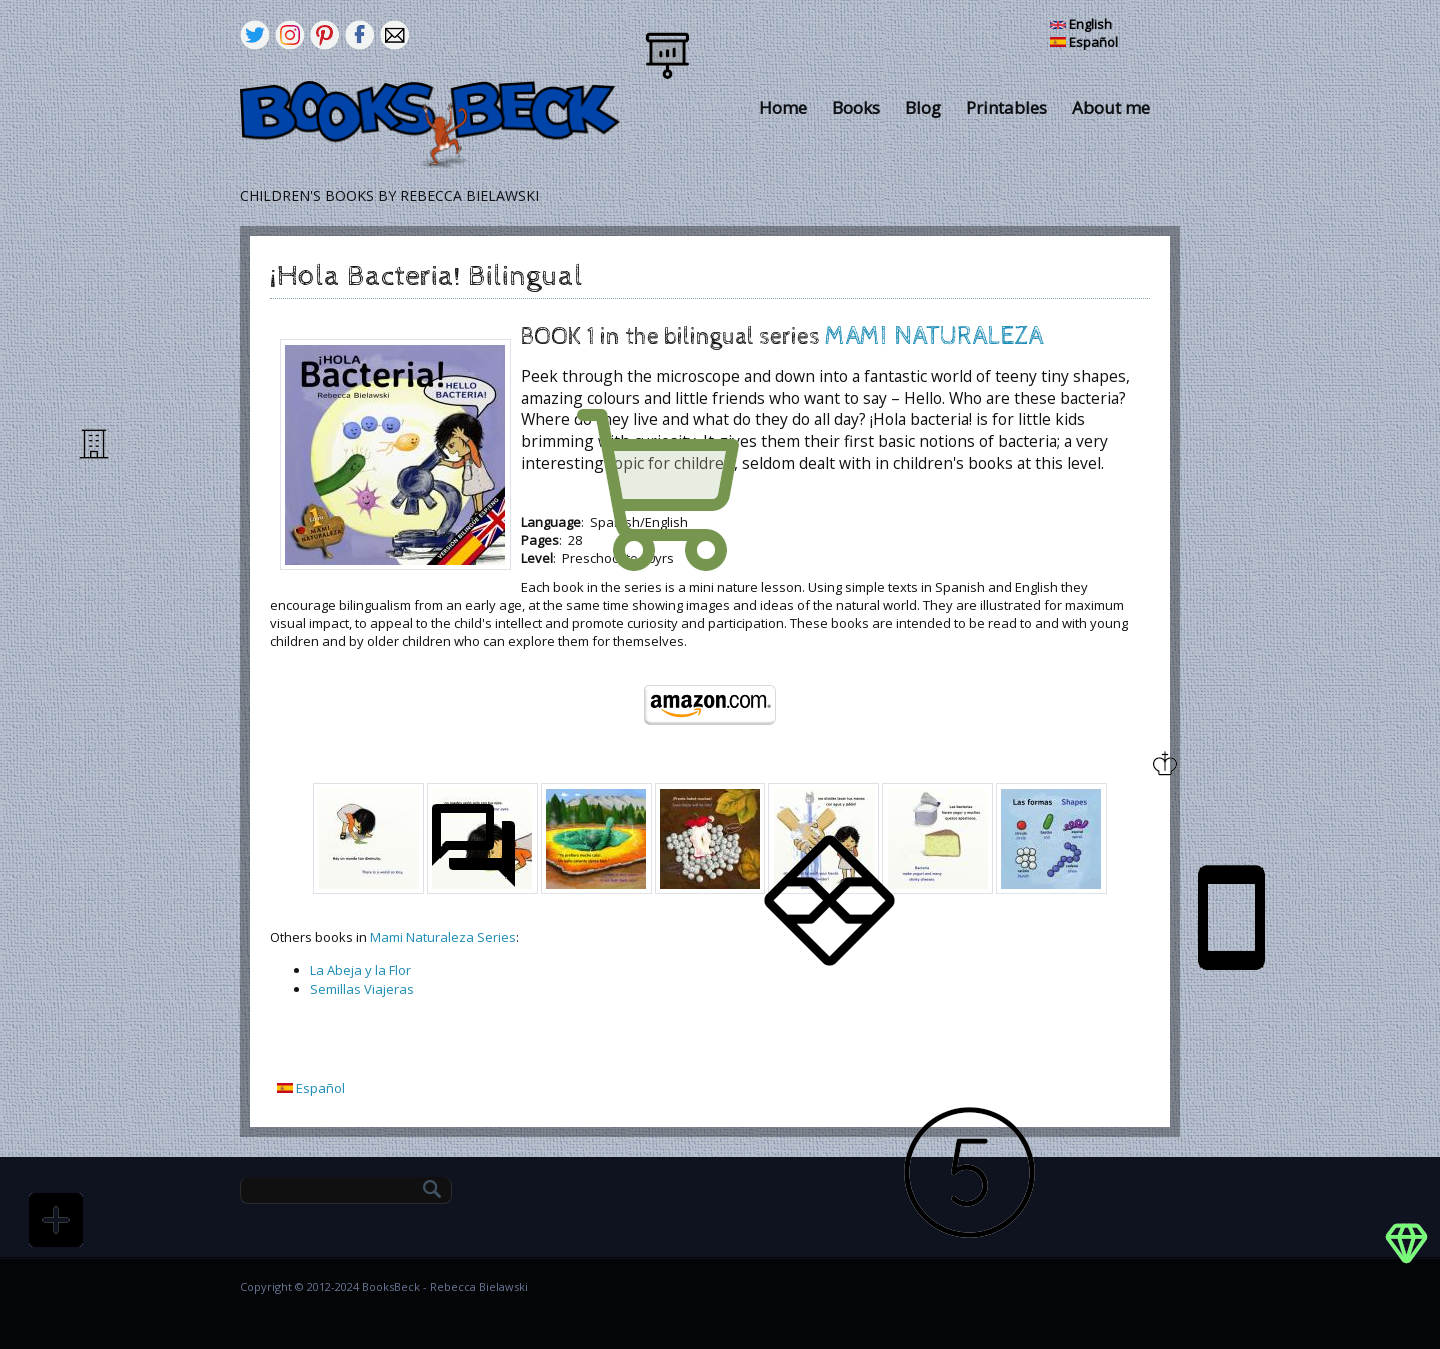  I want to click on indicates premium or pro membership status, so click(1406, 1242).